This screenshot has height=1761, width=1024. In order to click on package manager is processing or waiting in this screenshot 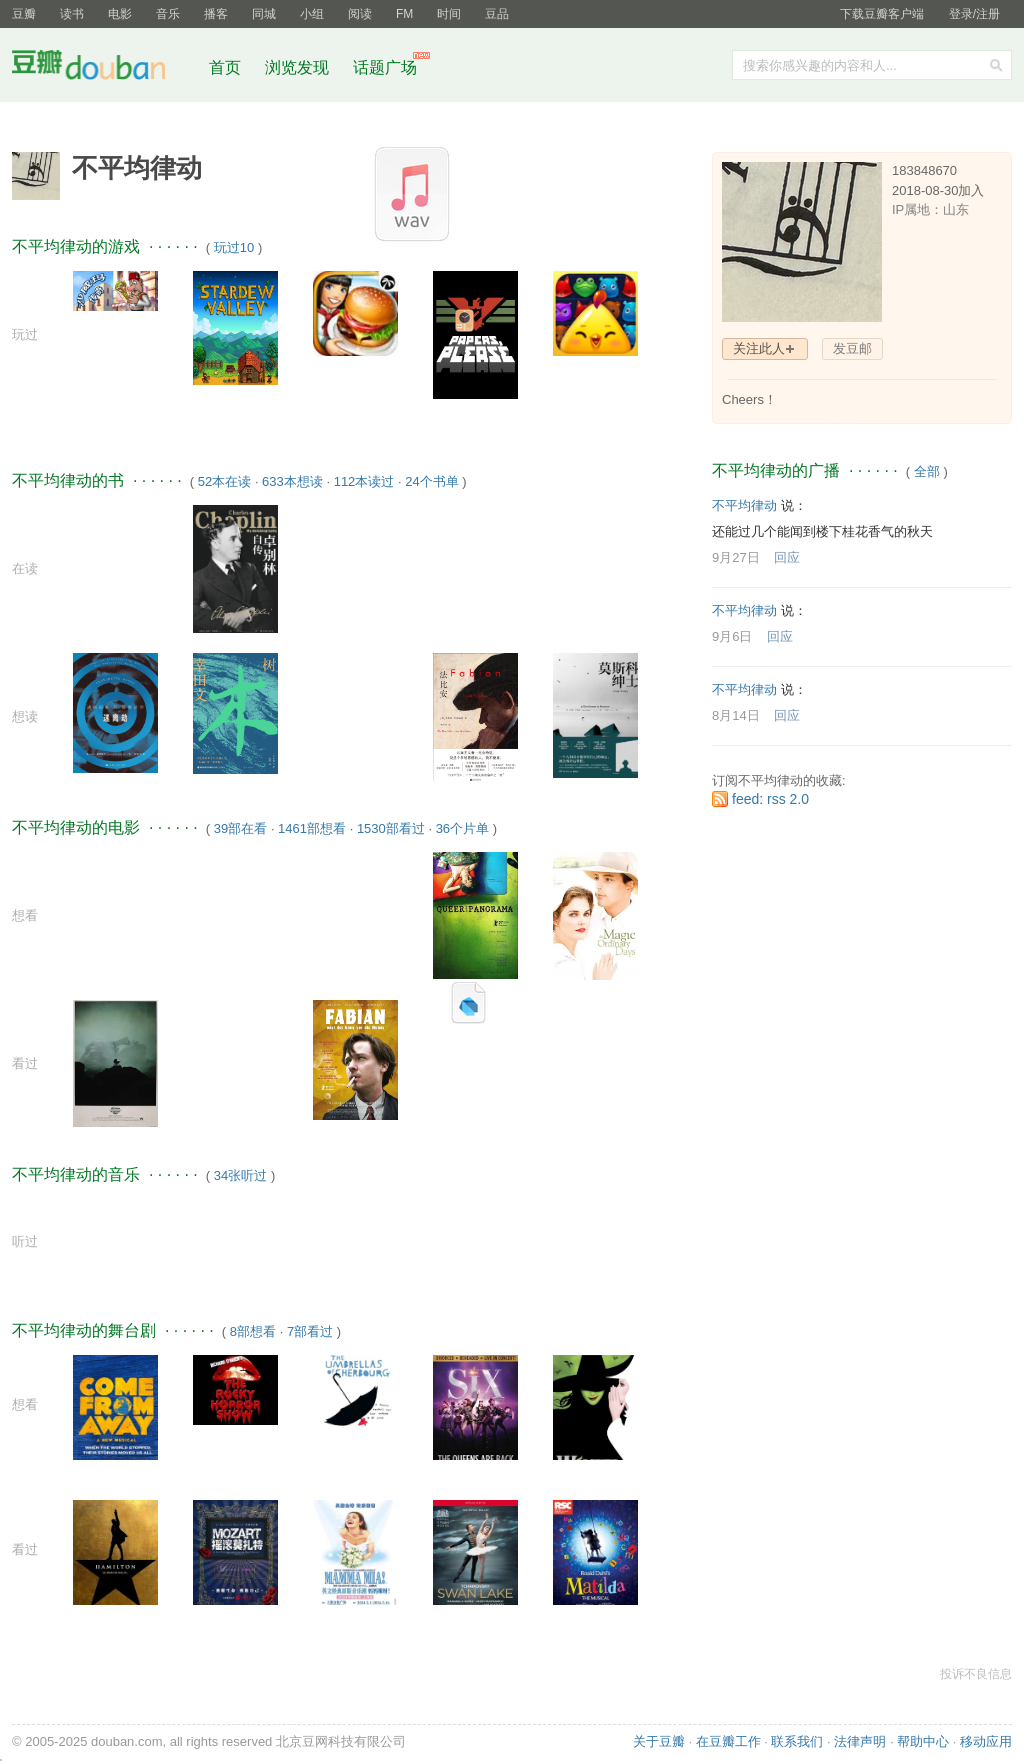, I will do `click(464, 320)`.